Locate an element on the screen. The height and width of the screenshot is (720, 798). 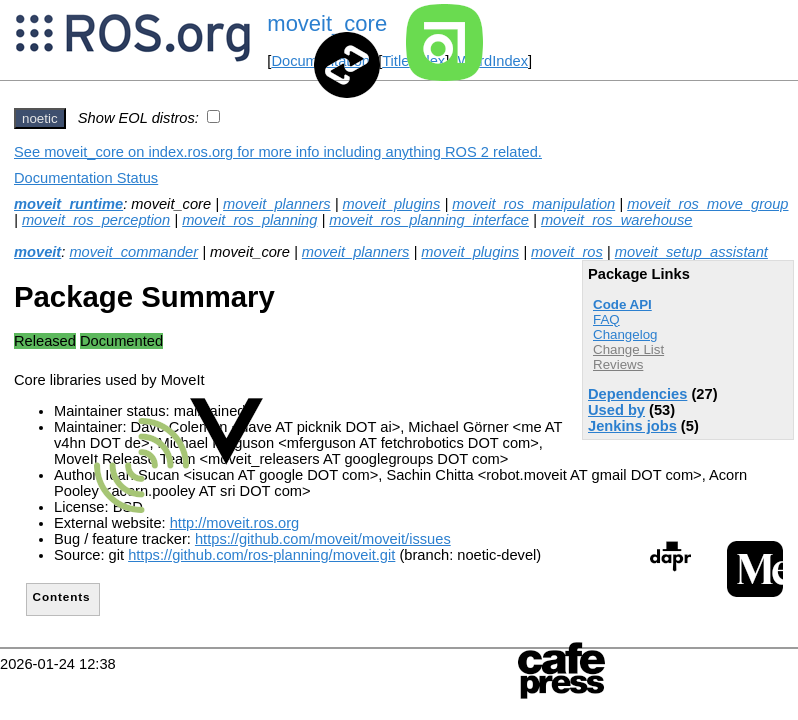
abstract app logo is located at coordinates (444, 42).